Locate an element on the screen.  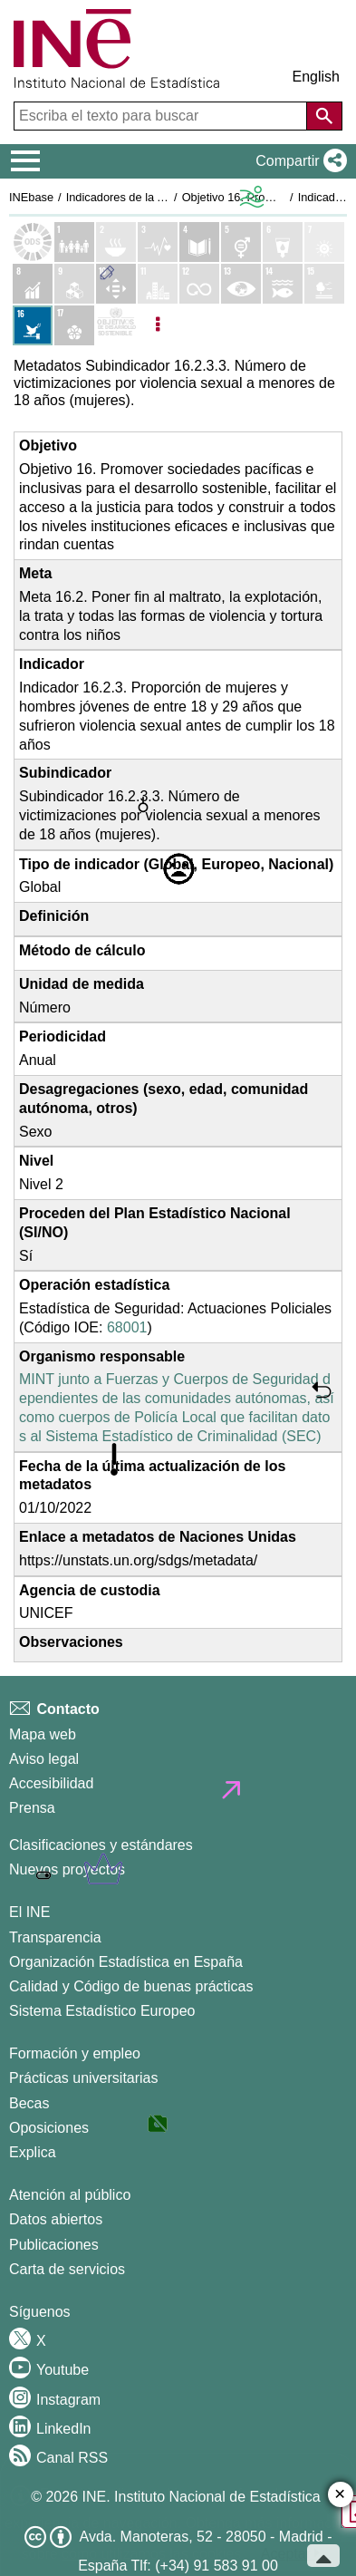
edit or modify content is located at coordinates (107, 273).